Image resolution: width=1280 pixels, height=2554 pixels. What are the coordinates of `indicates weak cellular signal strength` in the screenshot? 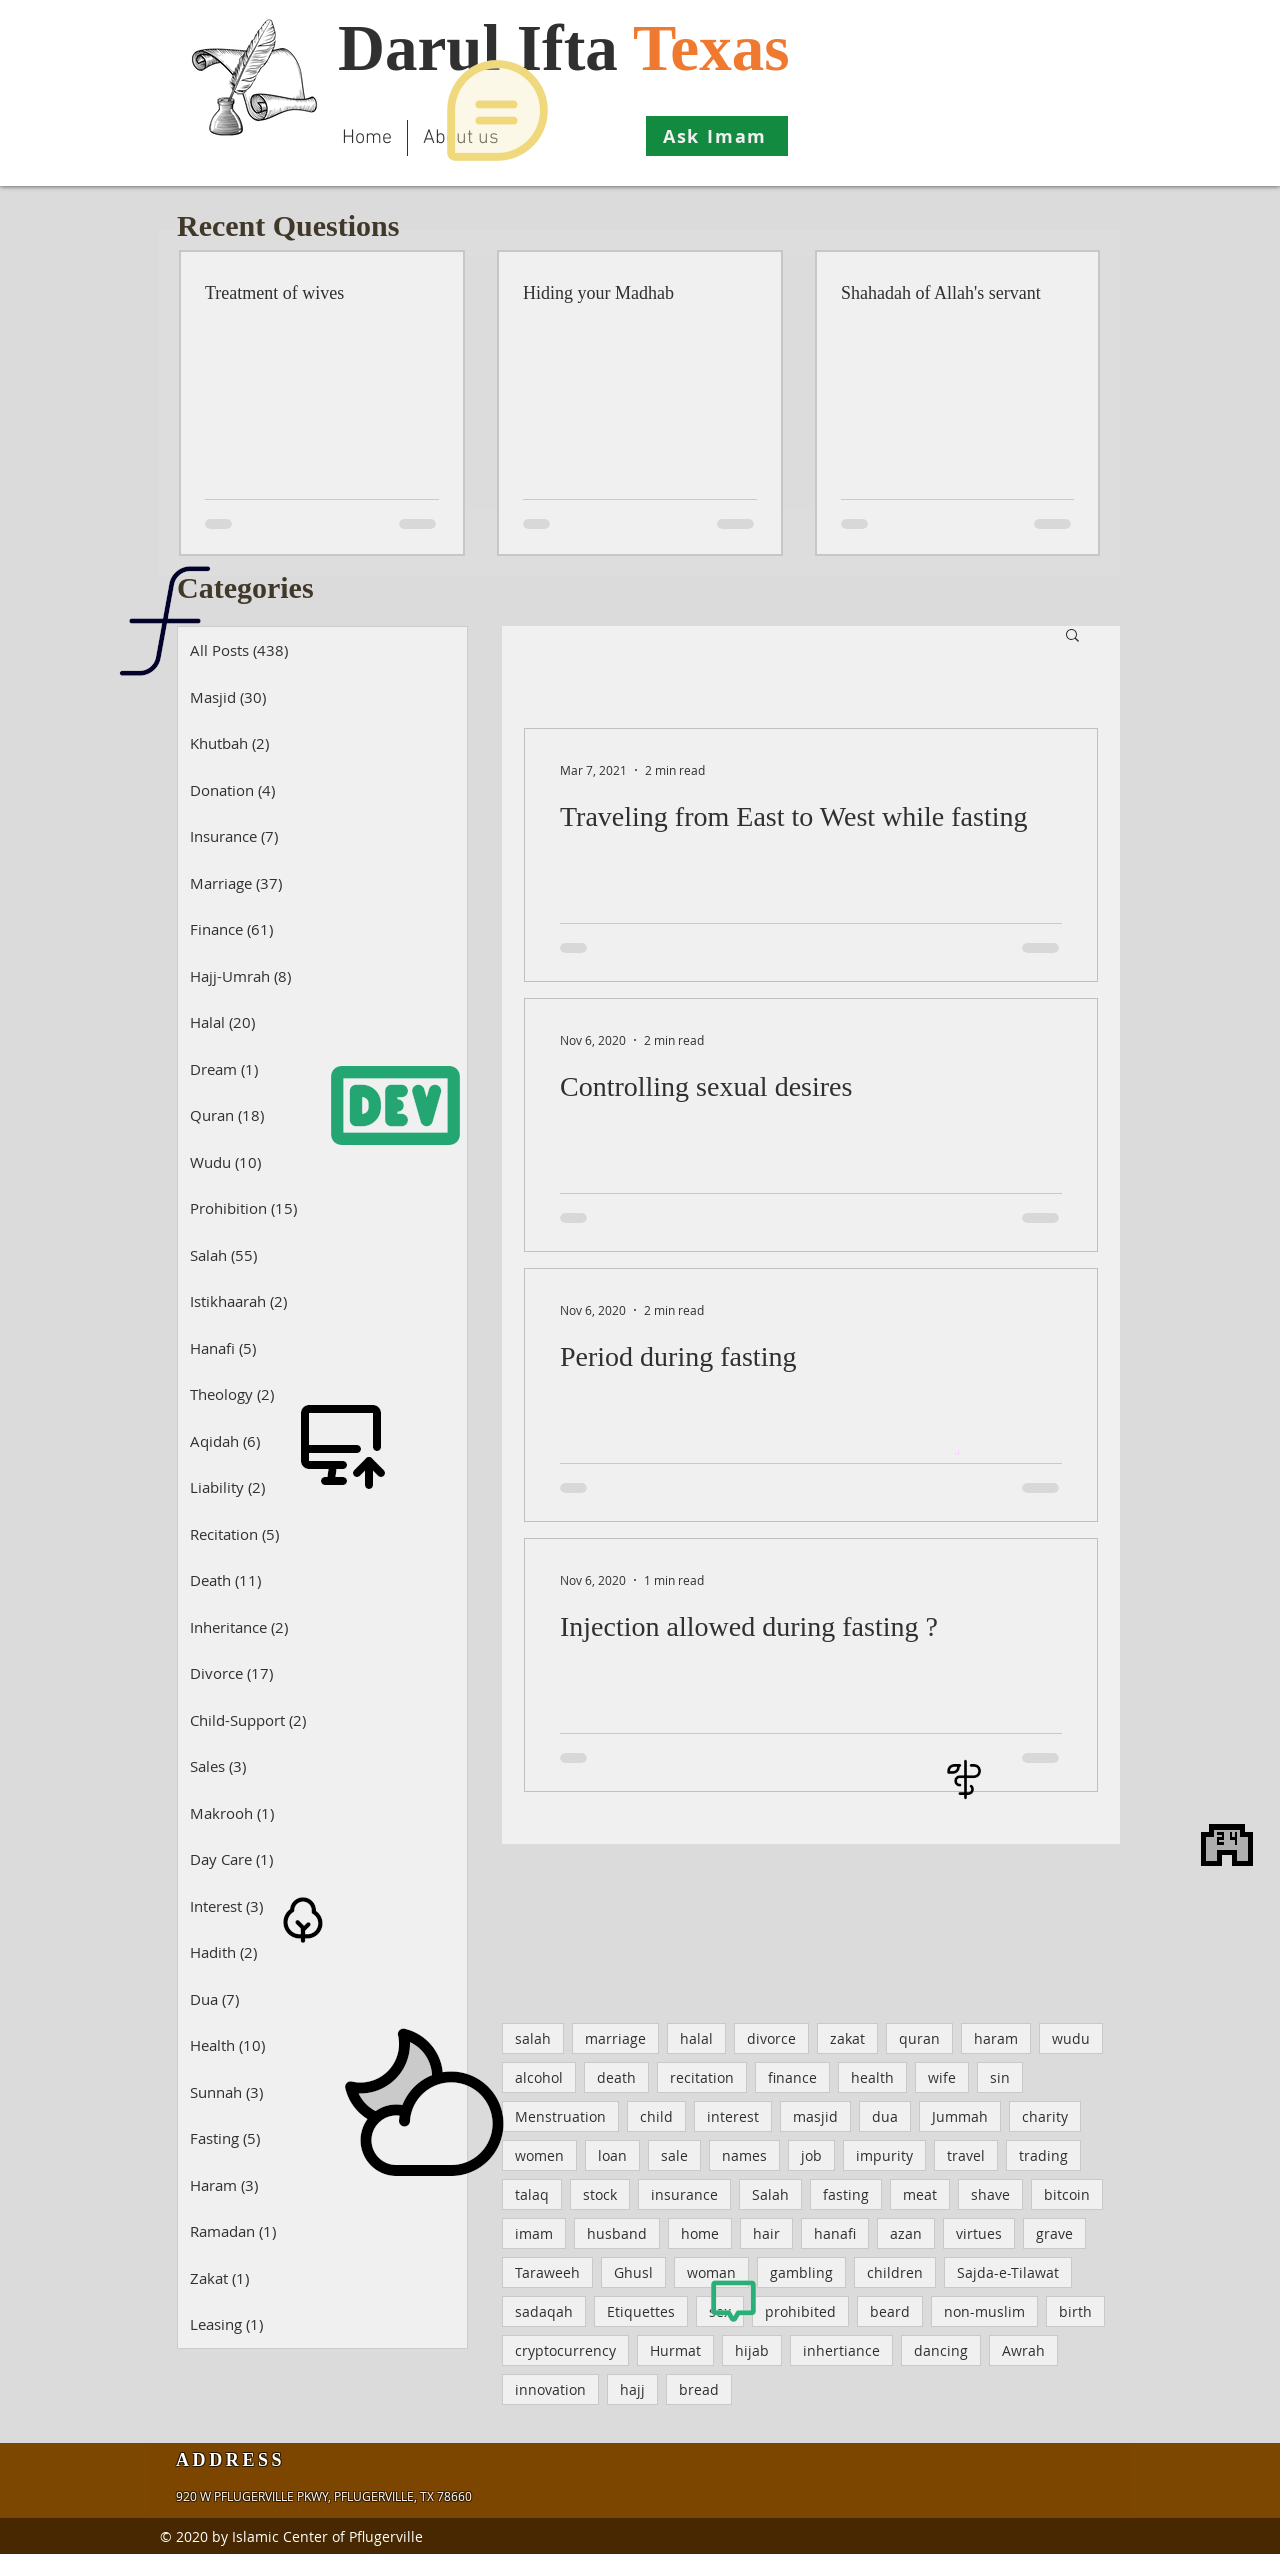 It's located at (961, 1449).